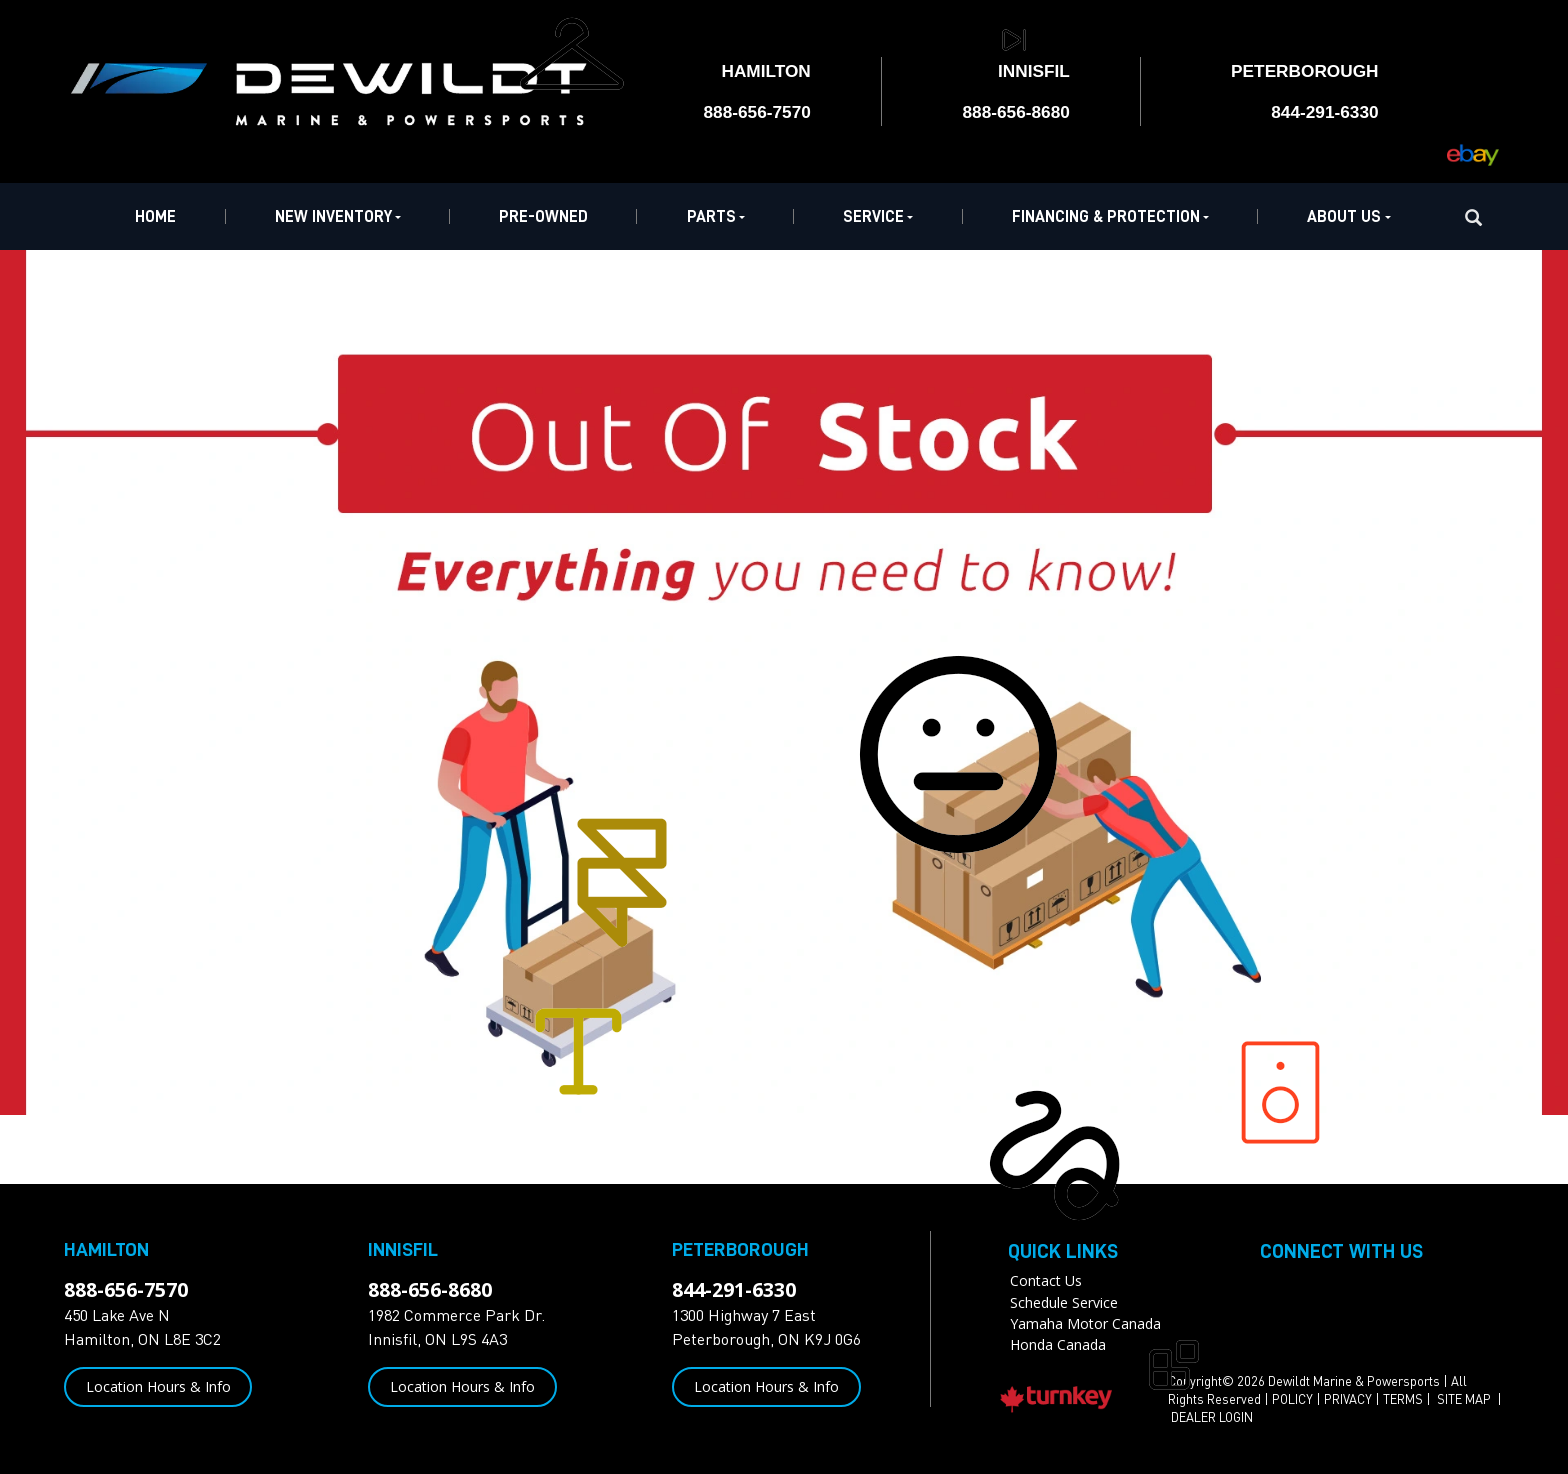  What do you see at coordinates (622, 880) in the screenshot?
I see `open Framer design tool` at bounding box center [622, 880].